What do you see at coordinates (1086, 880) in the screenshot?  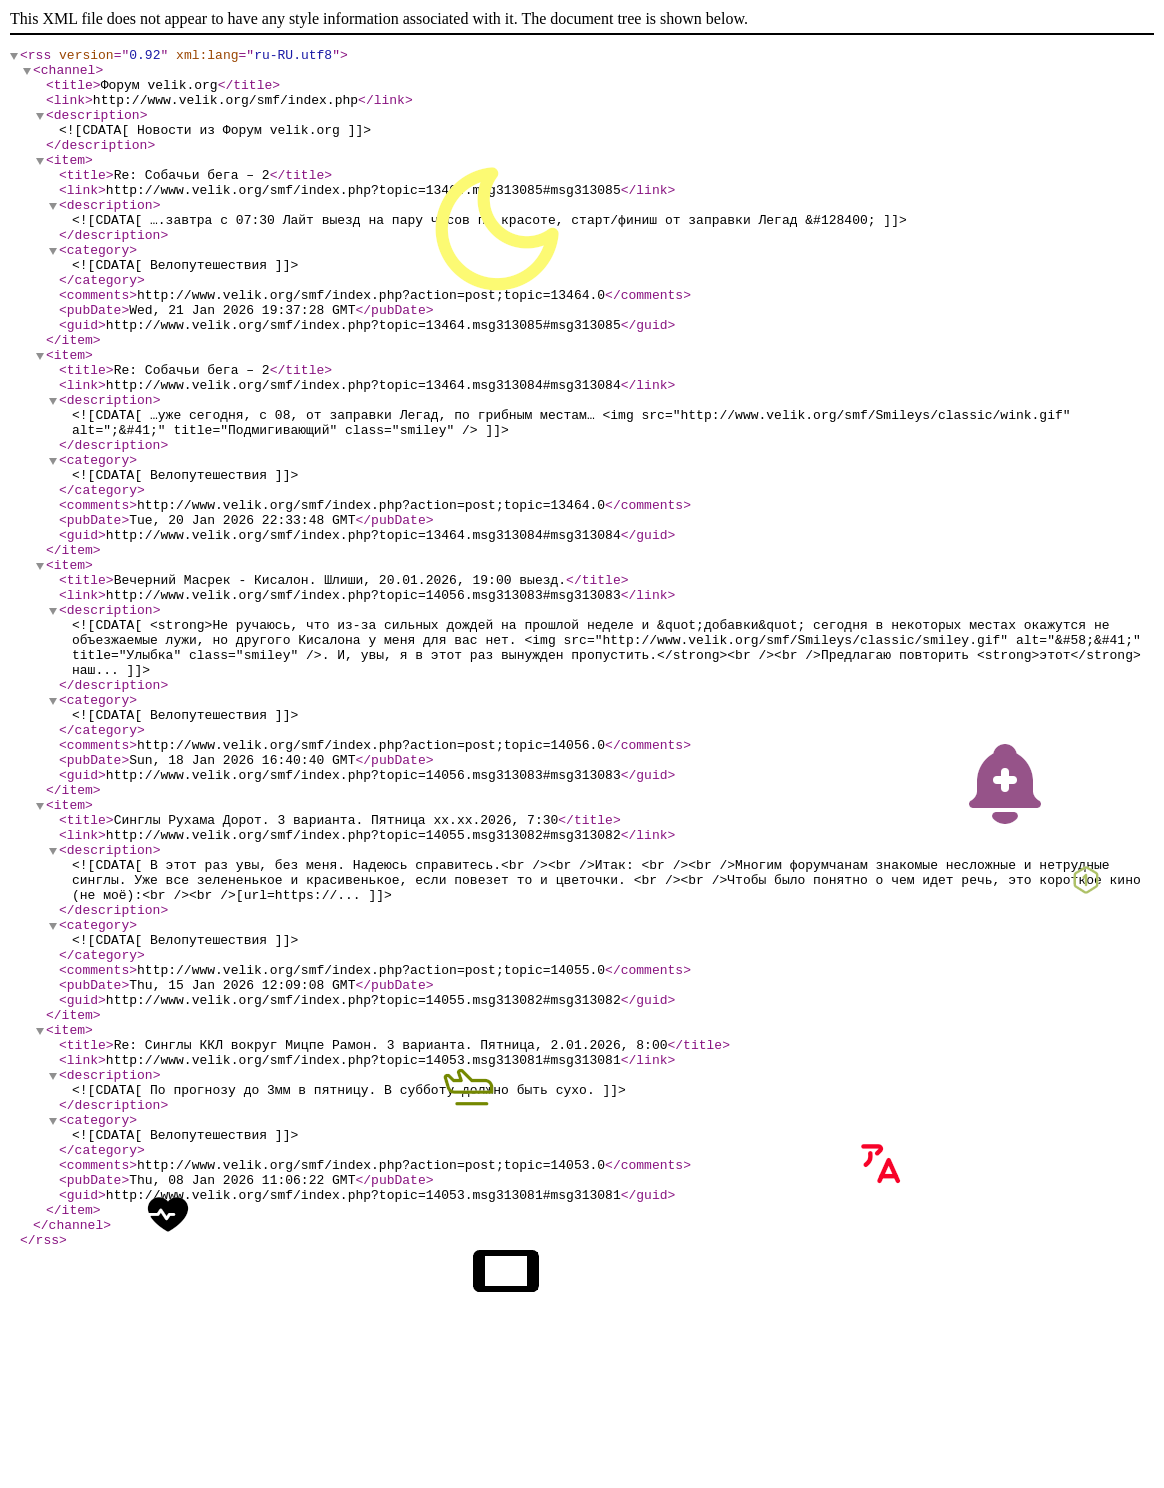 I see `indicates step one in a multi-step process` at bounding box center [1086, 880].